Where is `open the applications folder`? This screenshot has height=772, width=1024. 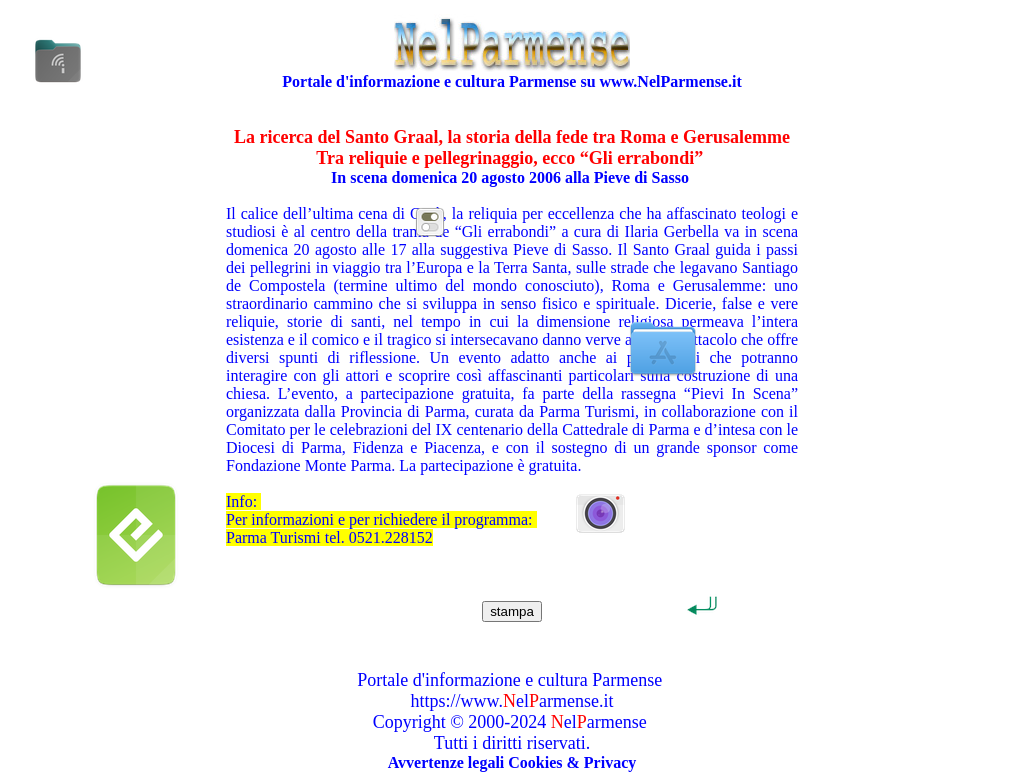 open the applications folder is located at coordinates (663, 348).